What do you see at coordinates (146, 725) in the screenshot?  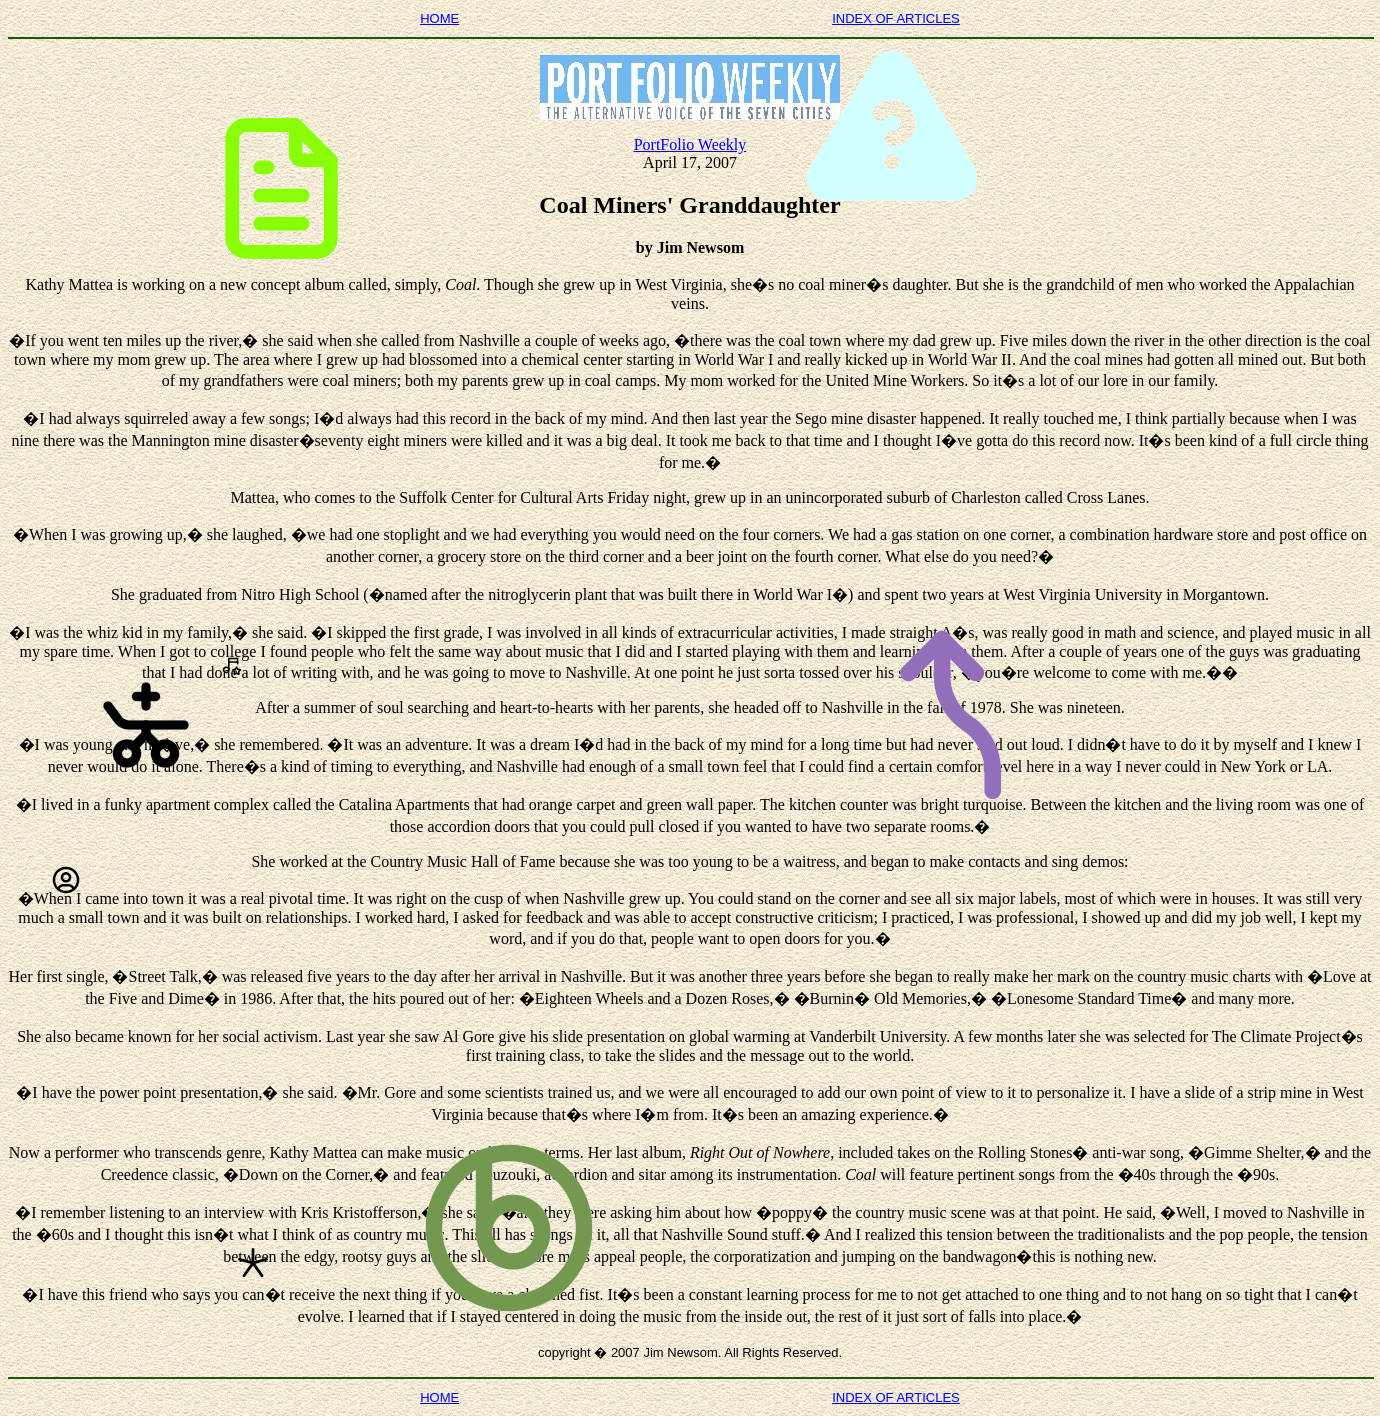 I see `access emergency medical bed availability` at bounding box center [146, 725].